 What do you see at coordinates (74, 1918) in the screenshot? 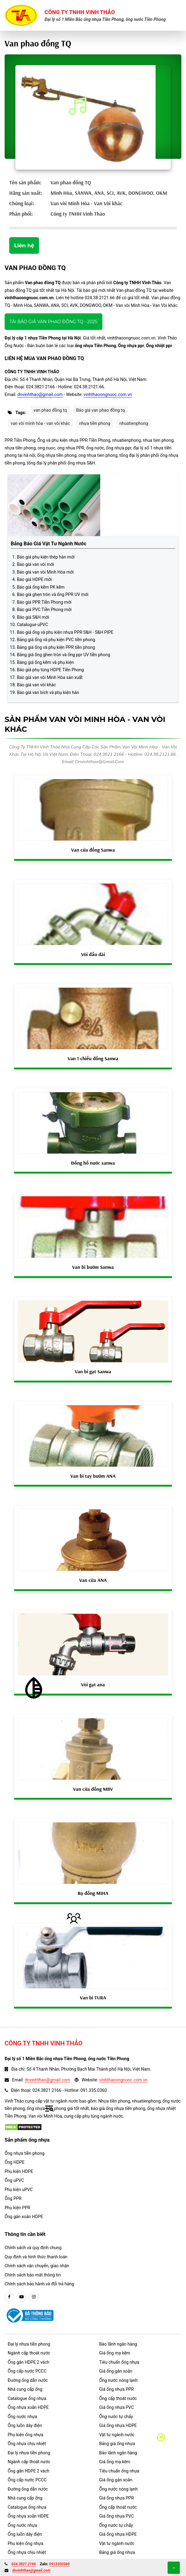
I see `view group members or team` at bounding box center [74, 1918].